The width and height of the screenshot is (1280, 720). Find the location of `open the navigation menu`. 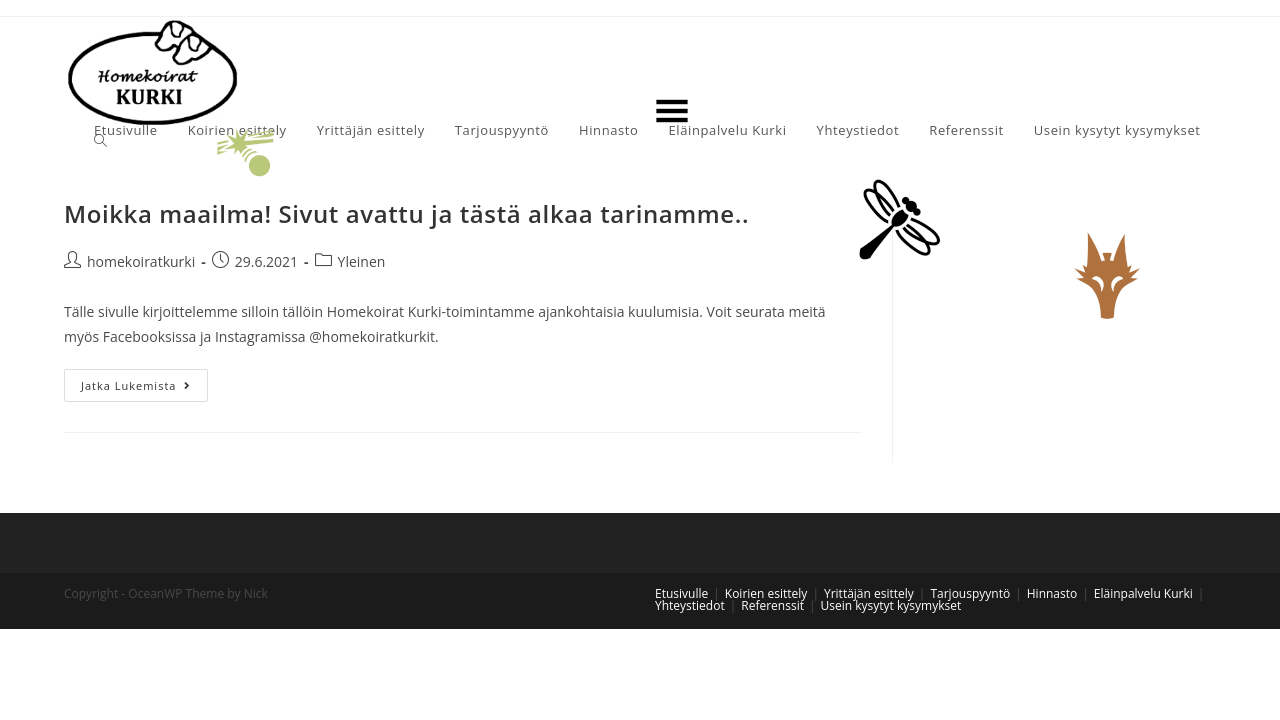

open the navigation menu is located at coordinates (672, 111).